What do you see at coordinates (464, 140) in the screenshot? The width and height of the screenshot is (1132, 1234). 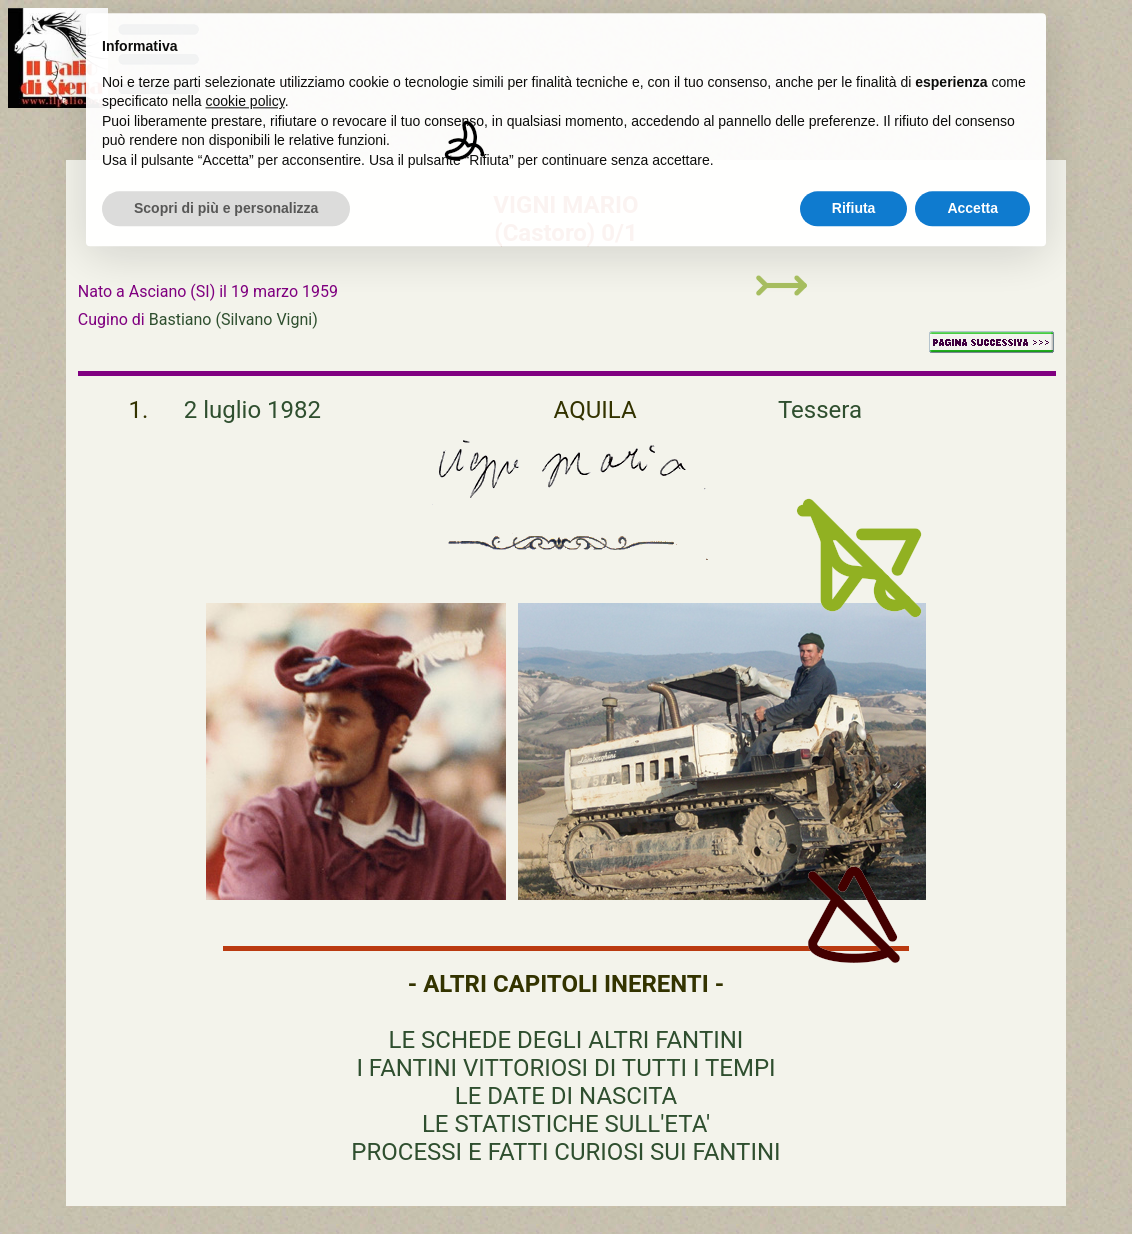 I see `food or fruit category indicator` at bounding box center [464, 140].